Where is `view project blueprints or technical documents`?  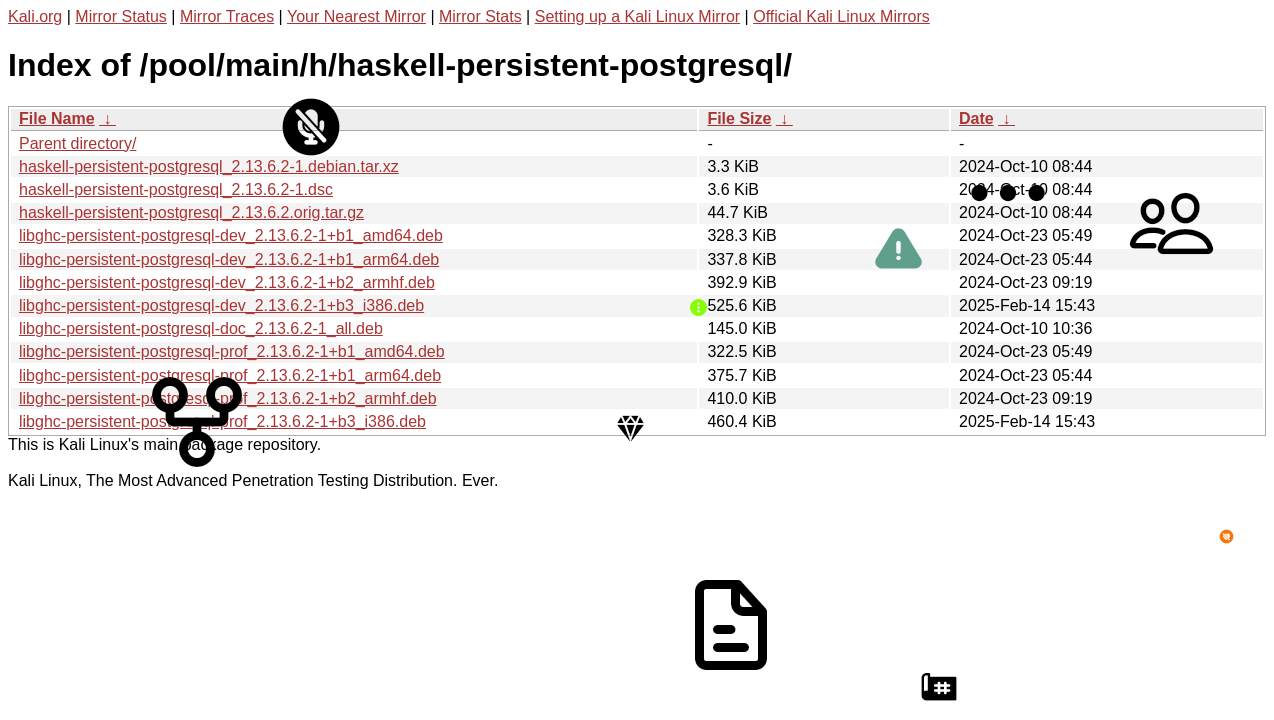
view project blueprints or technical documents is located at coordinates (939, 688).